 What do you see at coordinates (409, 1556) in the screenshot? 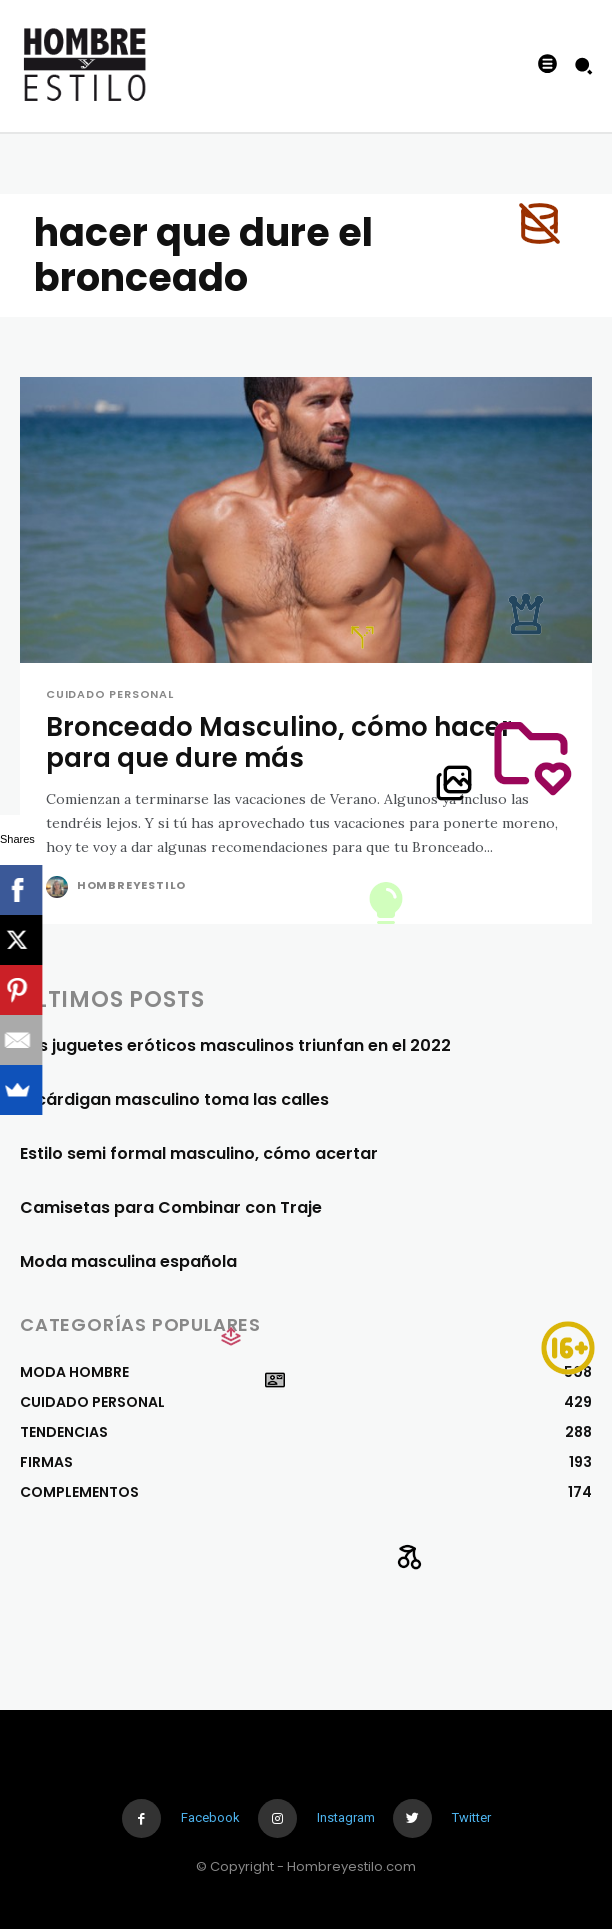
I see `indicates fruit or produce category` at bounding box center [409, 1556].